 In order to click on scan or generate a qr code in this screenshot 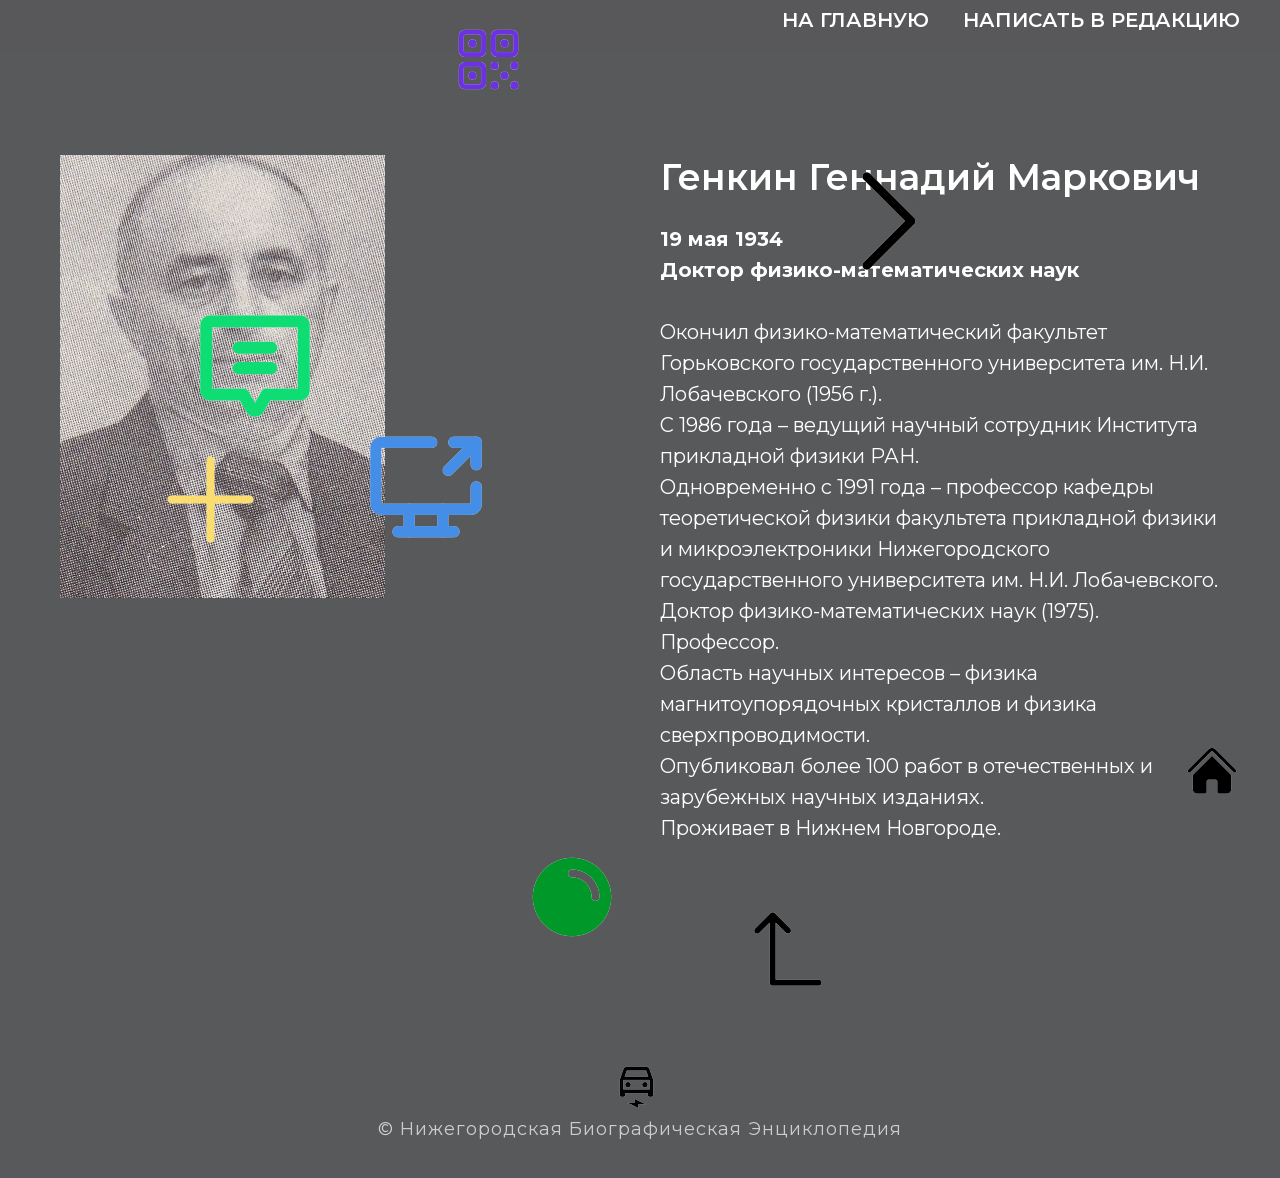, I will do `click(488, 59)`.